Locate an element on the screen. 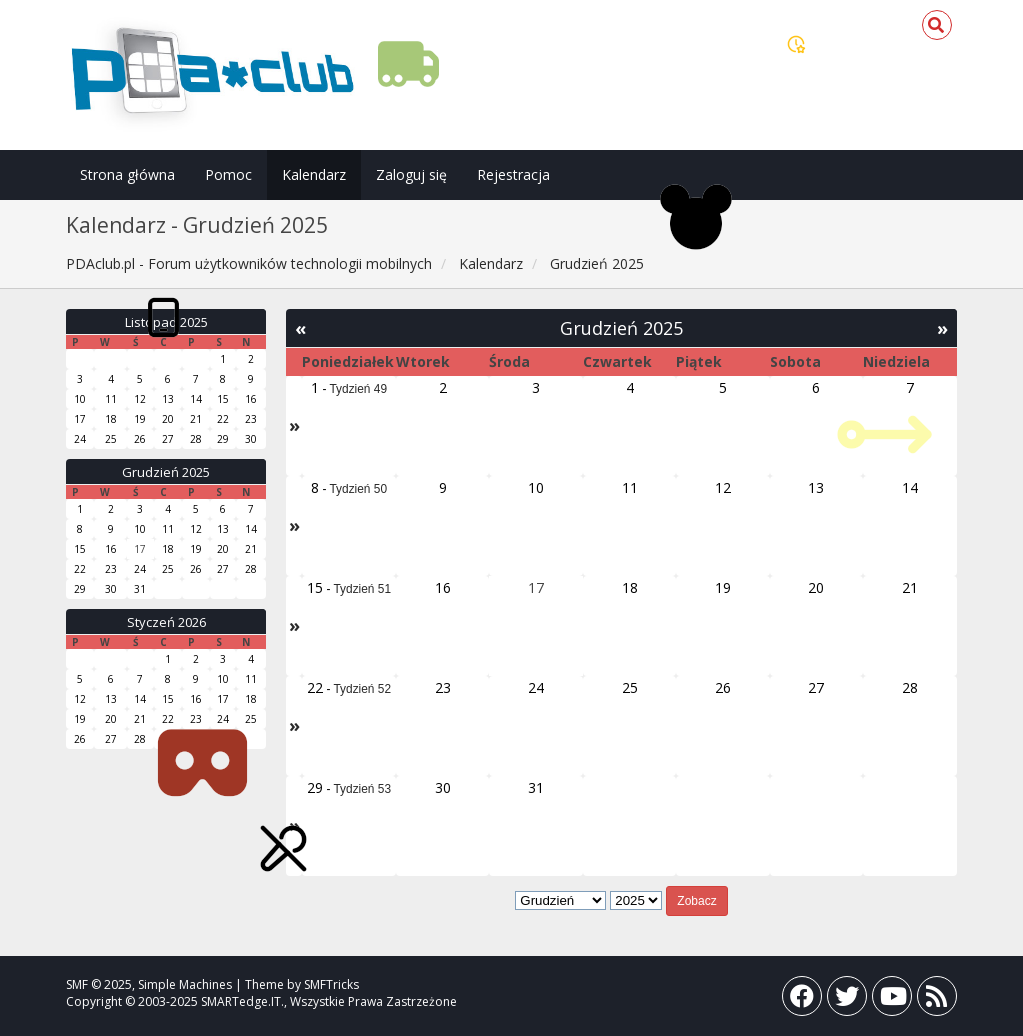  mute microphone is located at coordinates (283, 848).